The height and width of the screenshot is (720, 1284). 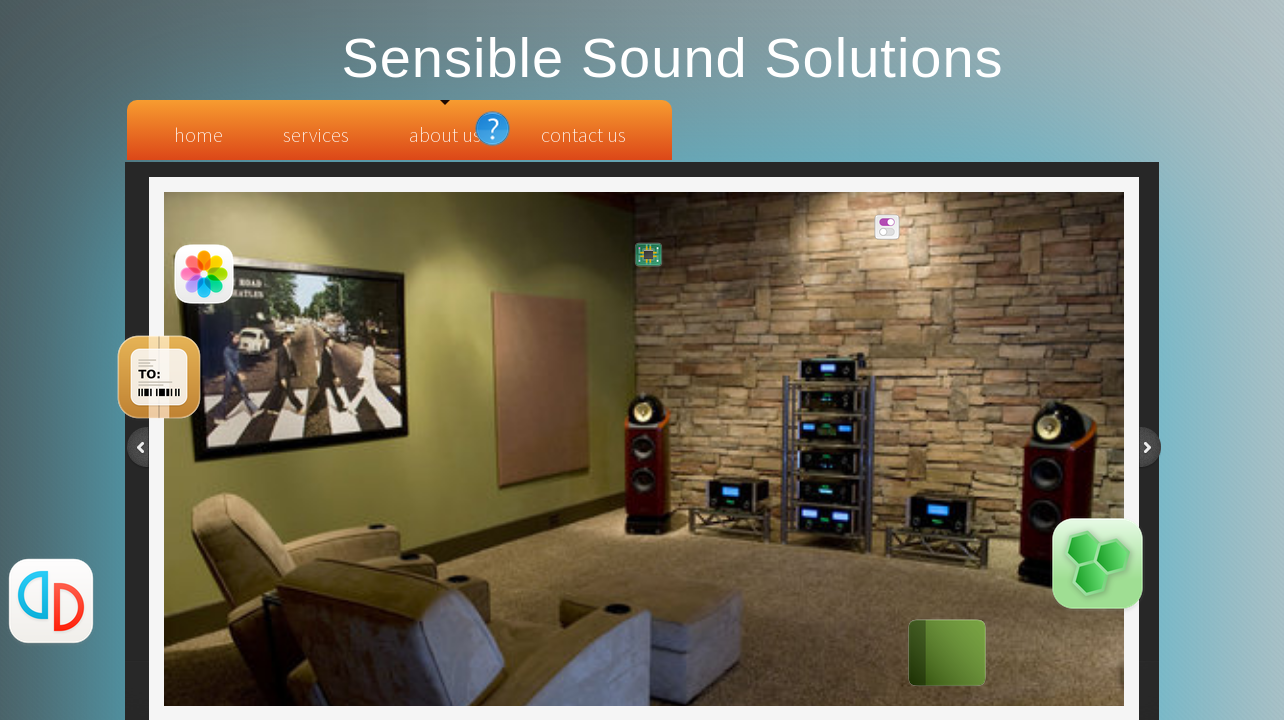 I want to click on open jockey system configuration app, so click(x=648, y=254).